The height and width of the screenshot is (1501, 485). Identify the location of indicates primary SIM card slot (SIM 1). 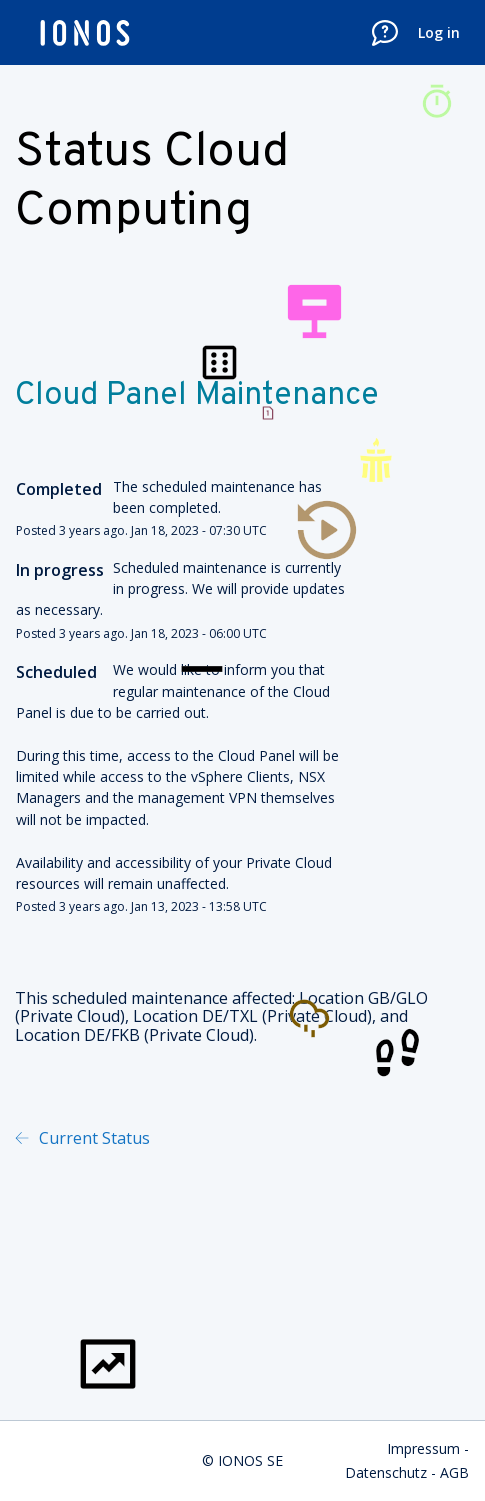
(268, 413).